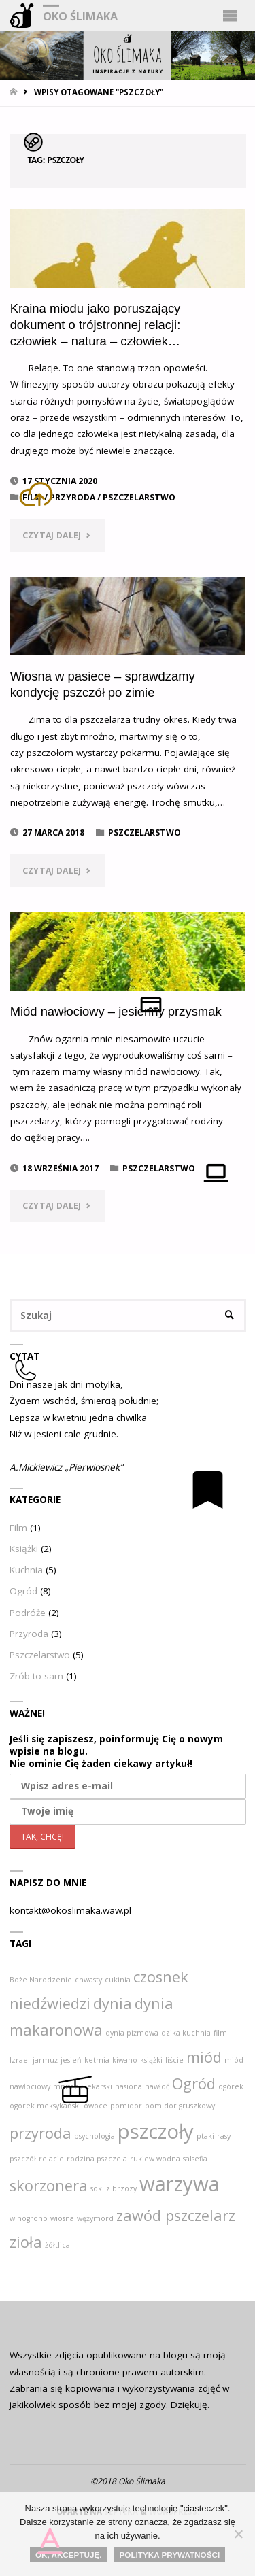 The width and height of the screenshot is (255, 2576). I want to click on apply underline formatting to text, so click(50, 2541).